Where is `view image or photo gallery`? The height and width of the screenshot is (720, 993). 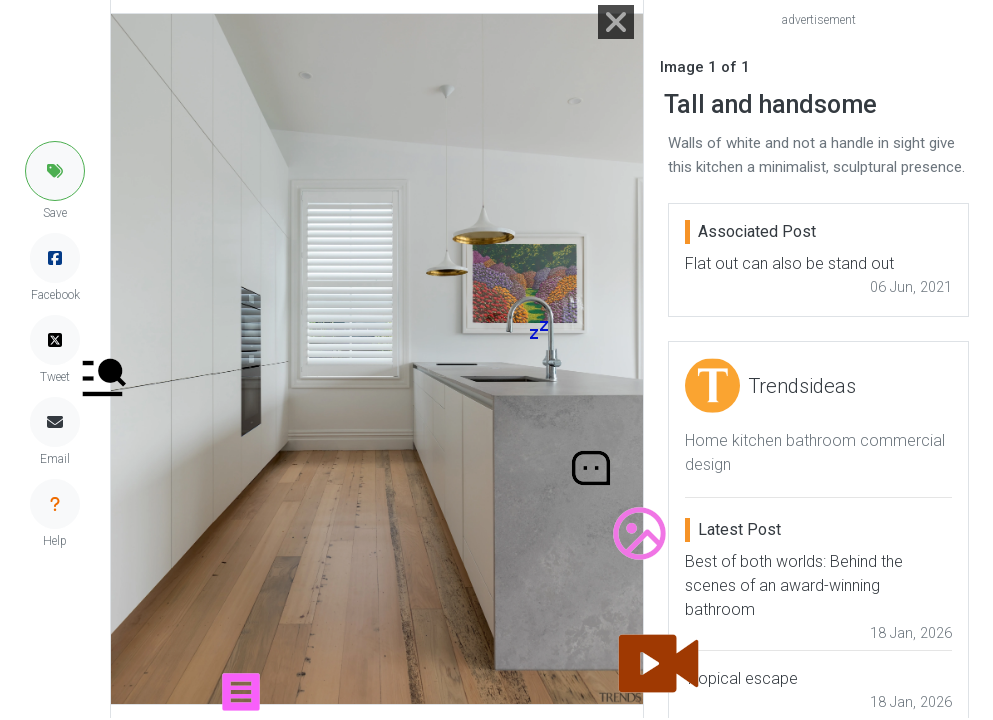
view image or photo gallery is located at coordinates (639, 533).